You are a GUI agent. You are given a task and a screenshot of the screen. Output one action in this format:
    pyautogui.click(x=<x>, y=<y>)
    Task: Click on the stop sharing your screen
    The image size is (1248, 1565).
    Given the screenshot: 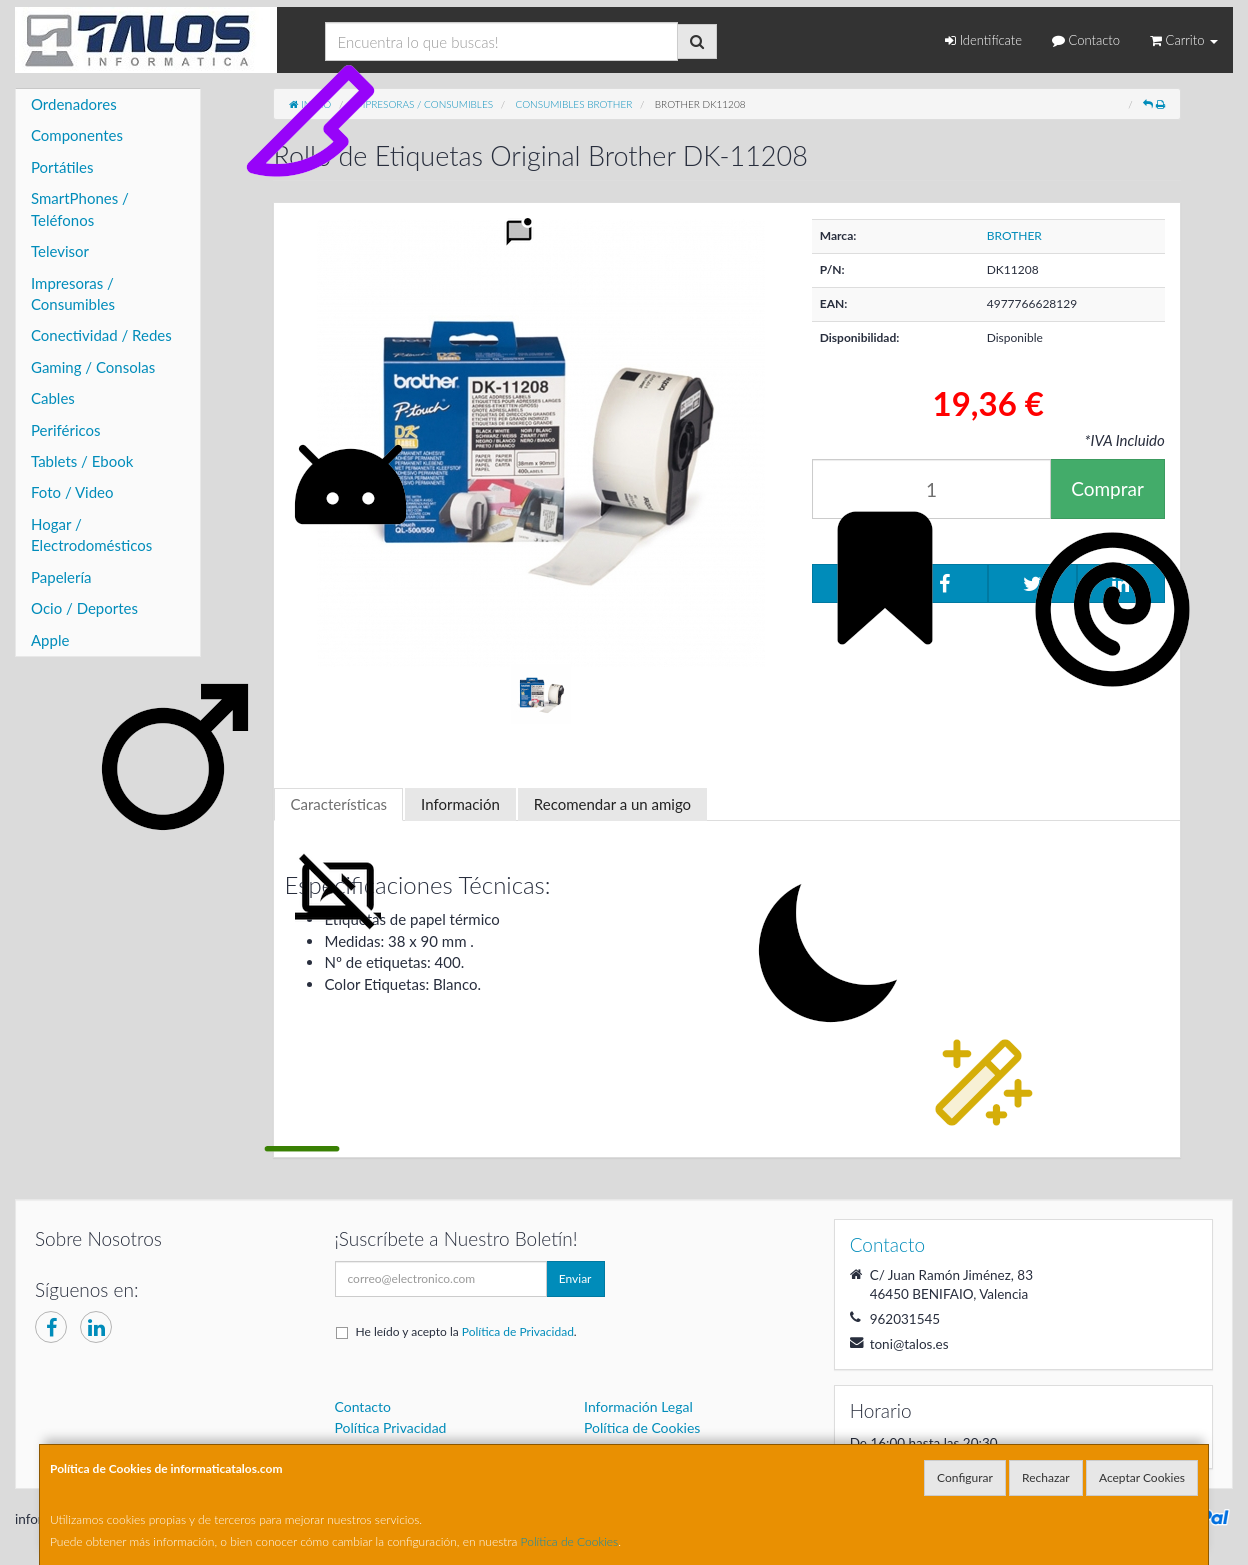 What is the action you would take?
    pyautogui.click(x=338, y=891)
    